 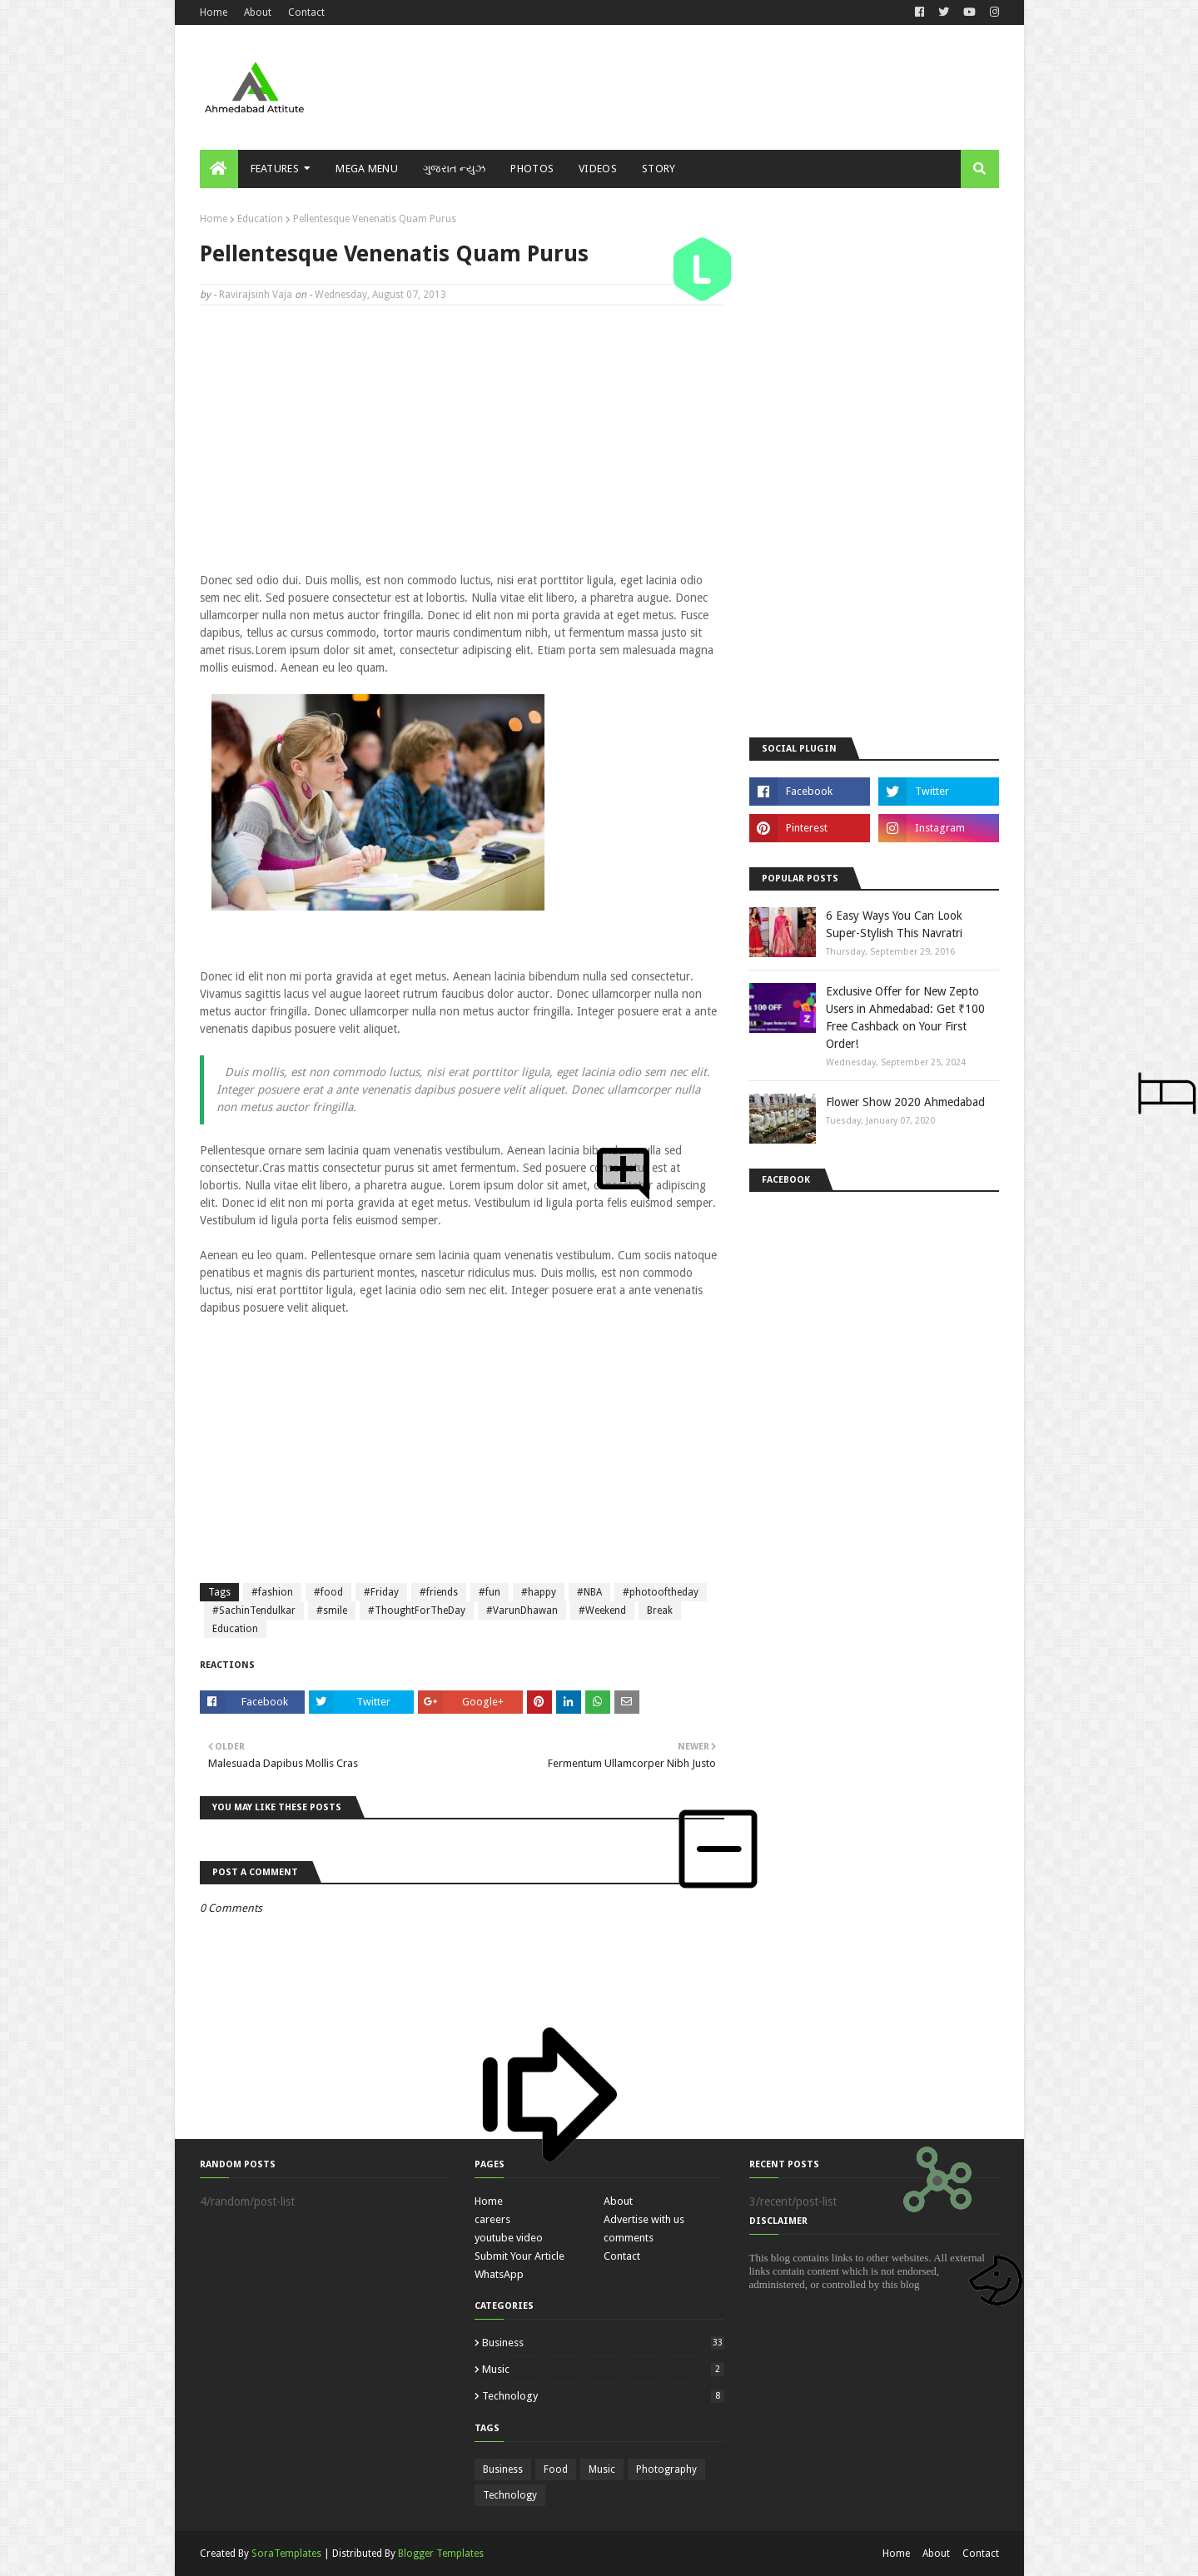 I want to click on move forward or proceed to next step, so click(x=544, y=2094).